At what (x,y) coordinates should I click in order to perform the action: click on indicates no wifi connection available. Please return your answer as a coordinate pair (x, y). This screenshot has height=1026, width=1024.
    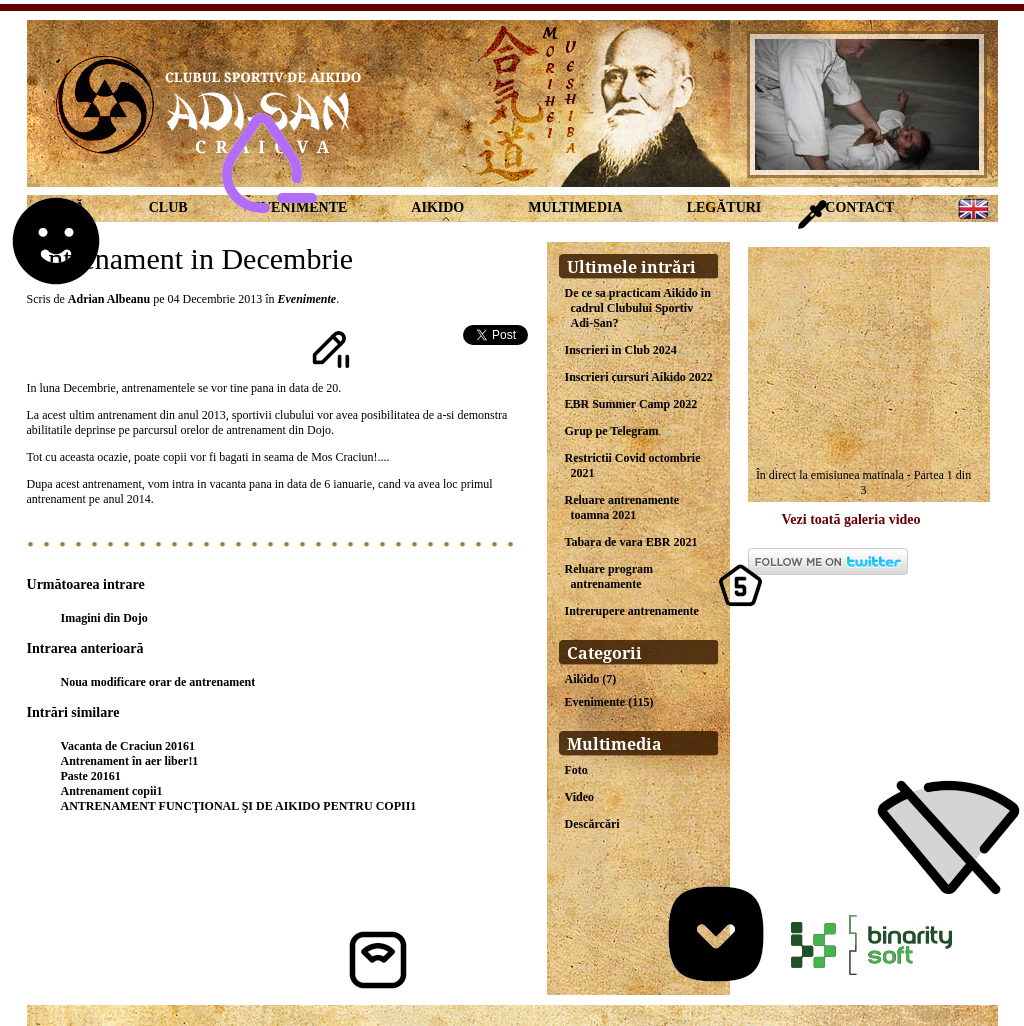
    Looking at the image, I should click on (948, 837).